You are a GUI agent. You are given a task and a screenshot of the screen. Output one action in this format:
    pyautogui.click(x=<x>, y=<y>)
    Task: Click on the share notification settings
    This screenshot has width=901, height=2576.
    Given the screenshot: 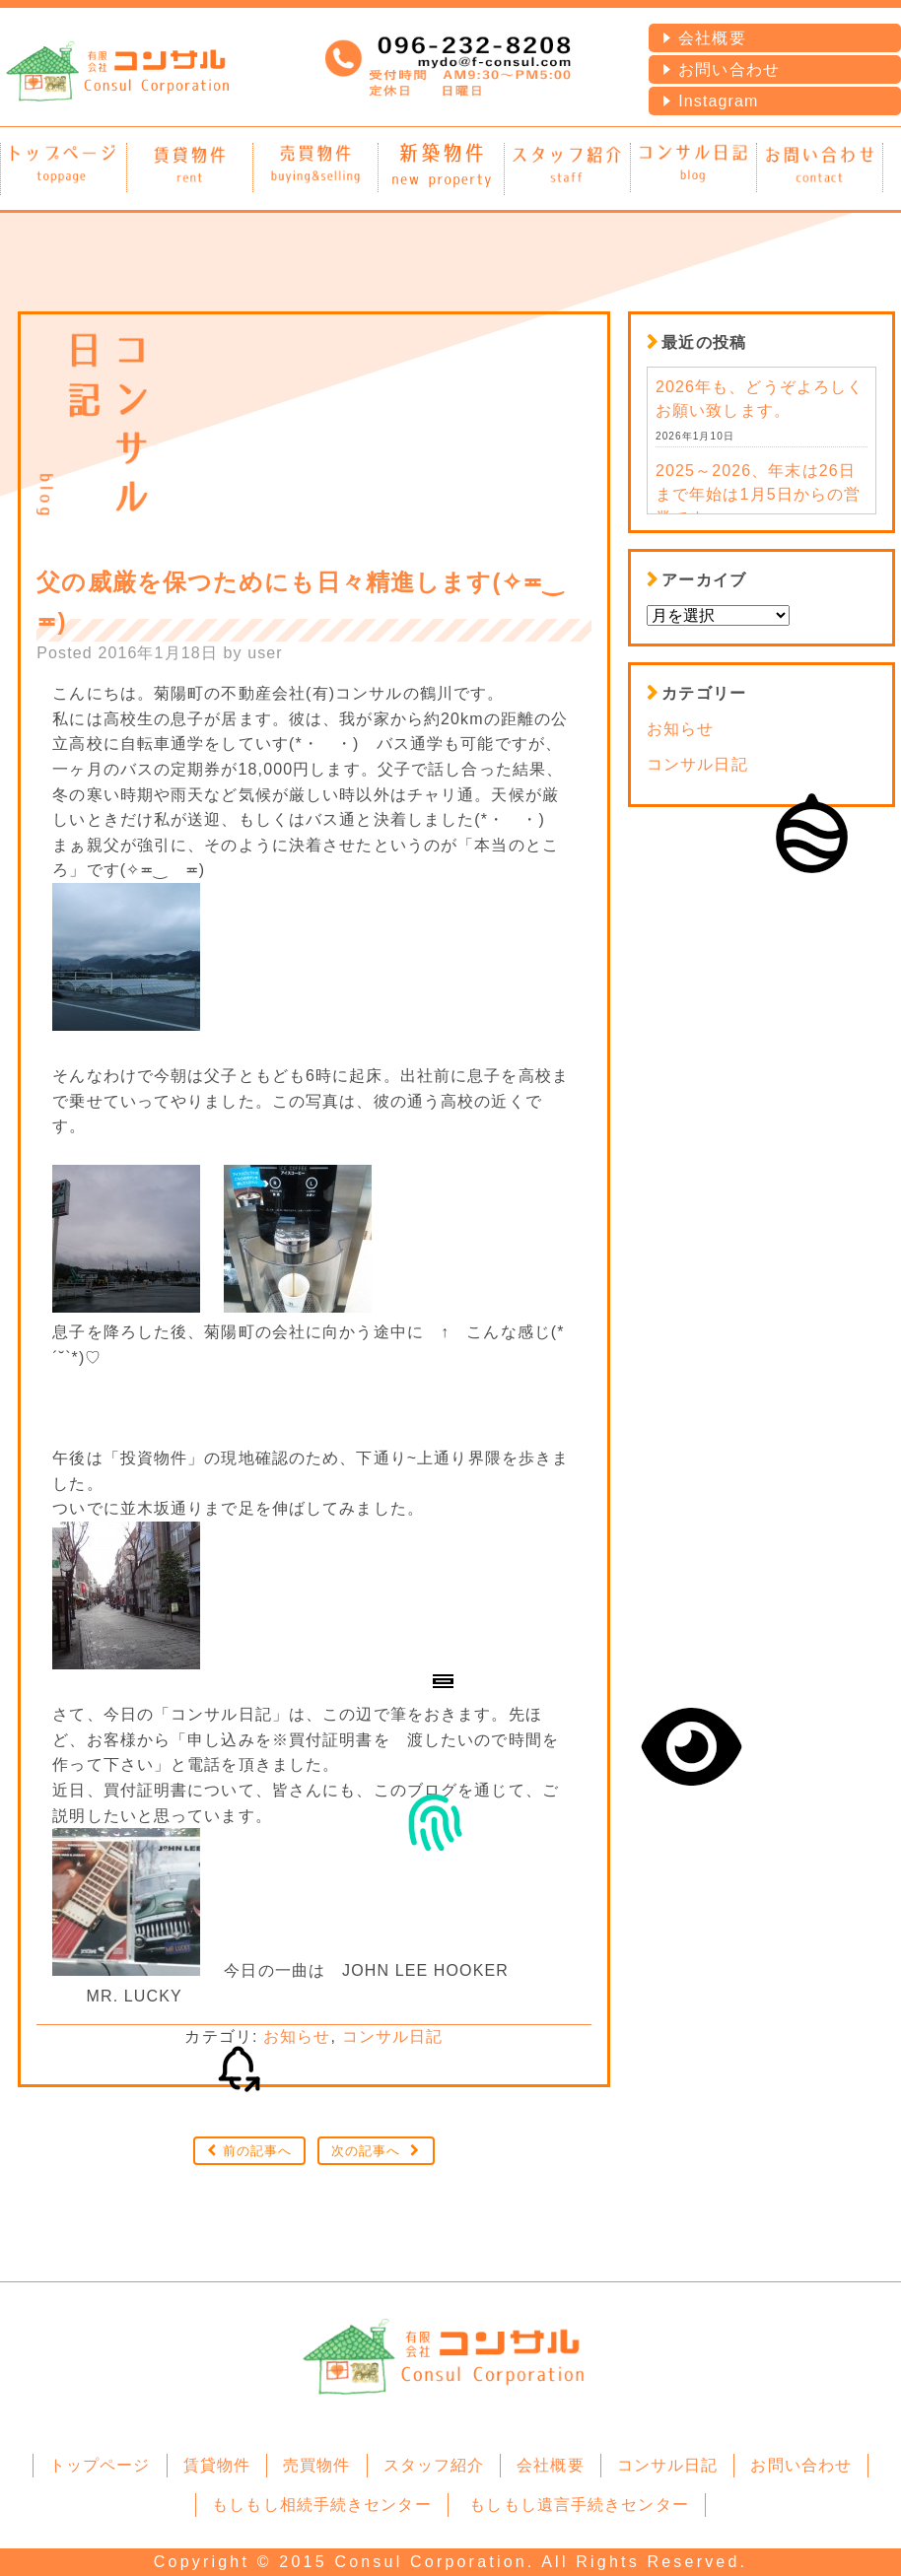 What is the action you would take?
    pyautogui.click(x=238, y=2068)
    